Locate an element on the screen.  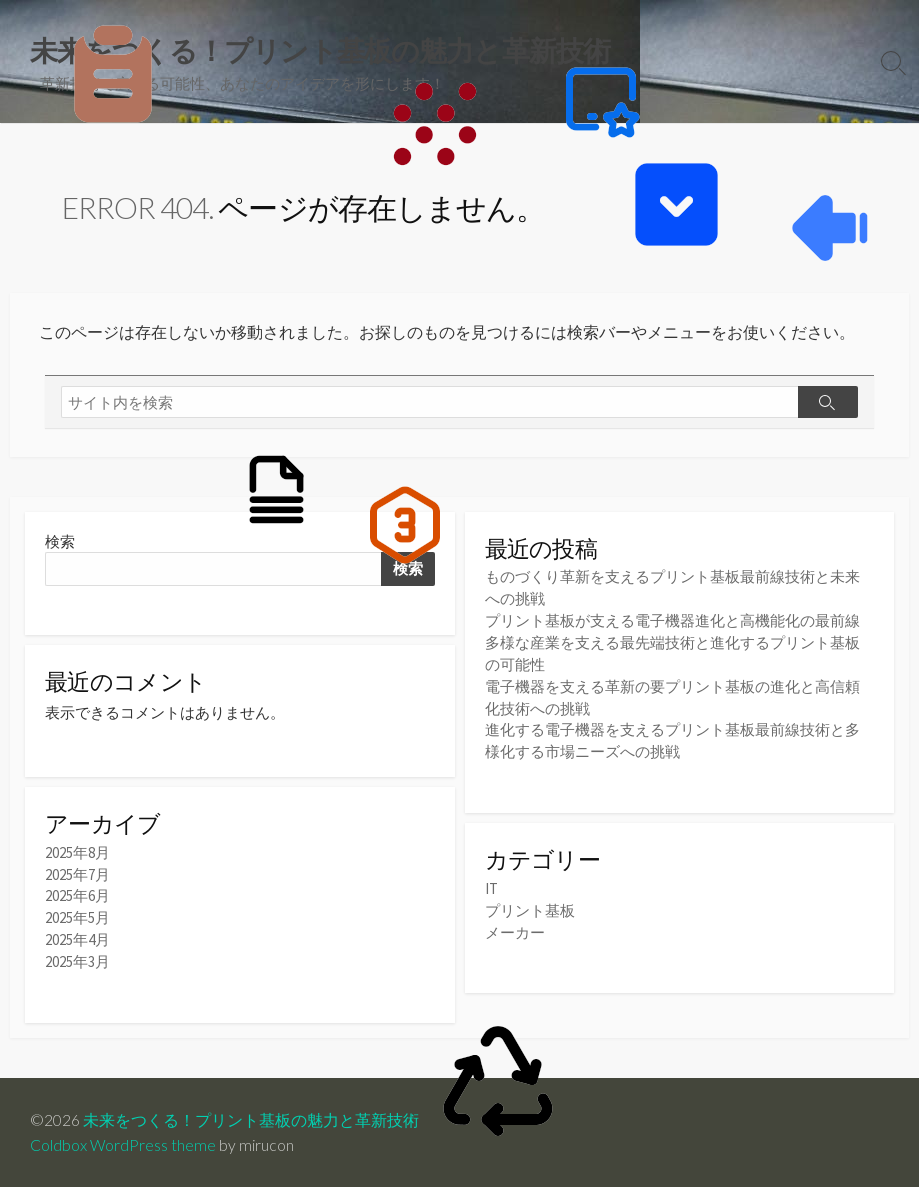
expand dropdown menu or content is located at coordinates (676, 204).